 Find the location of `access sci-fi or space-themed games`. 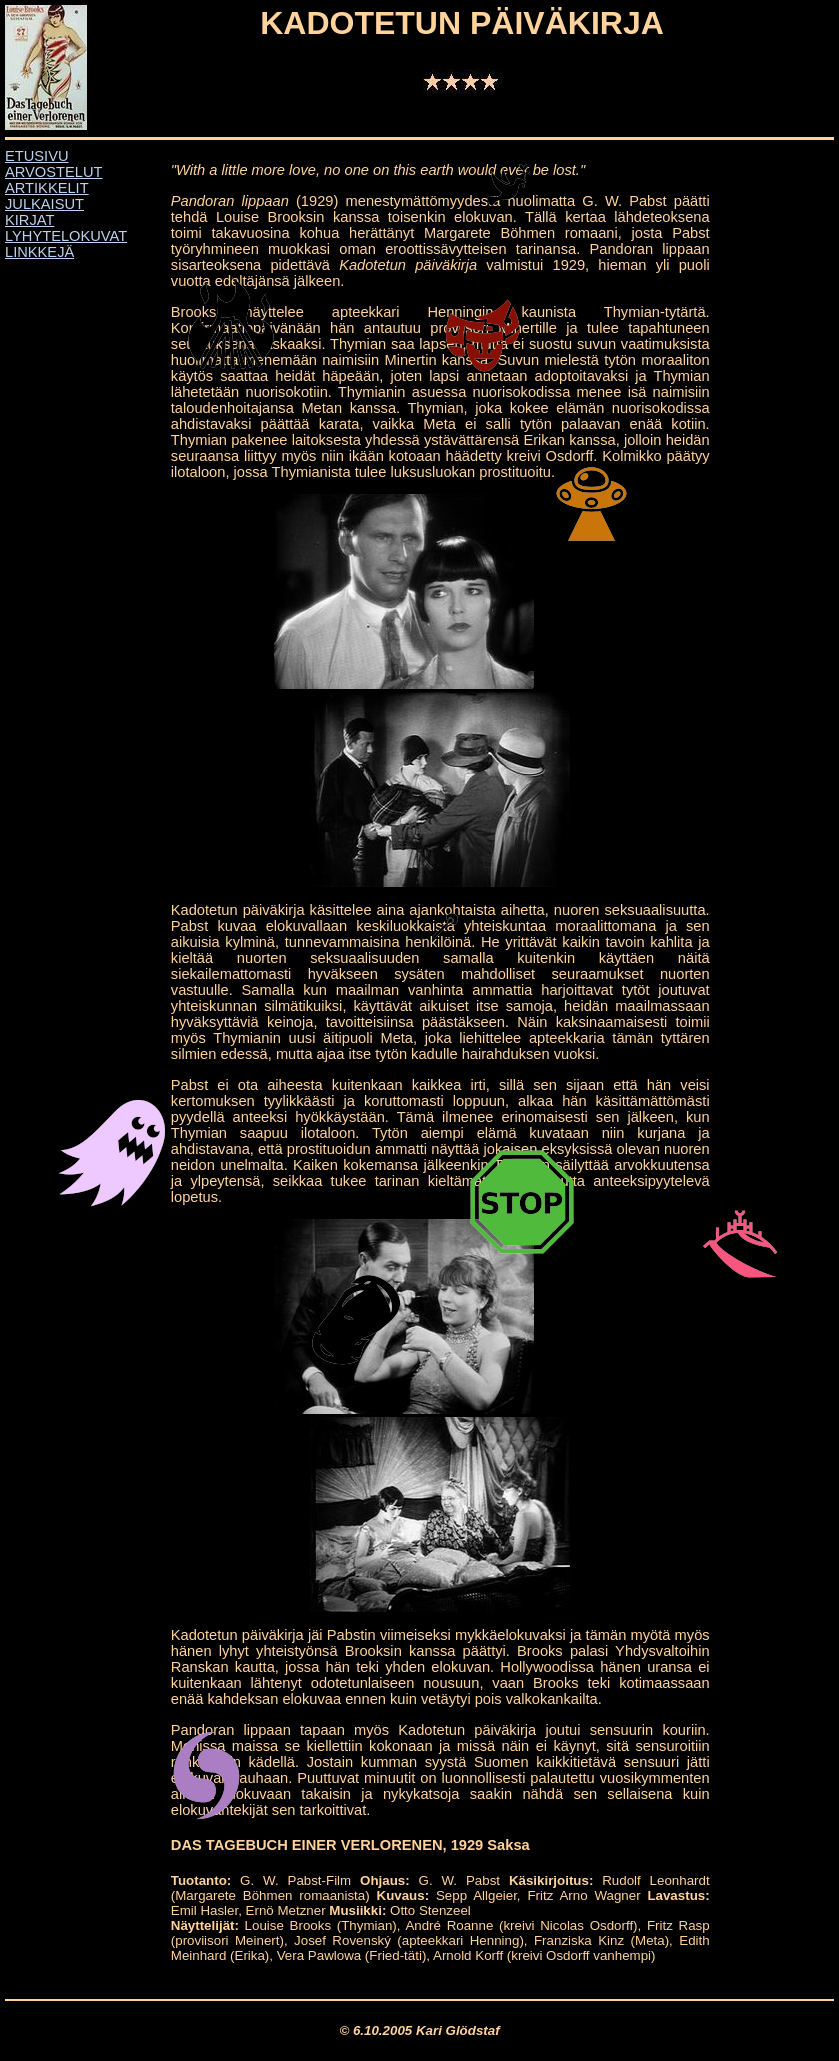

access sci-fi or space-themed games is located at coordinates (591, 504).